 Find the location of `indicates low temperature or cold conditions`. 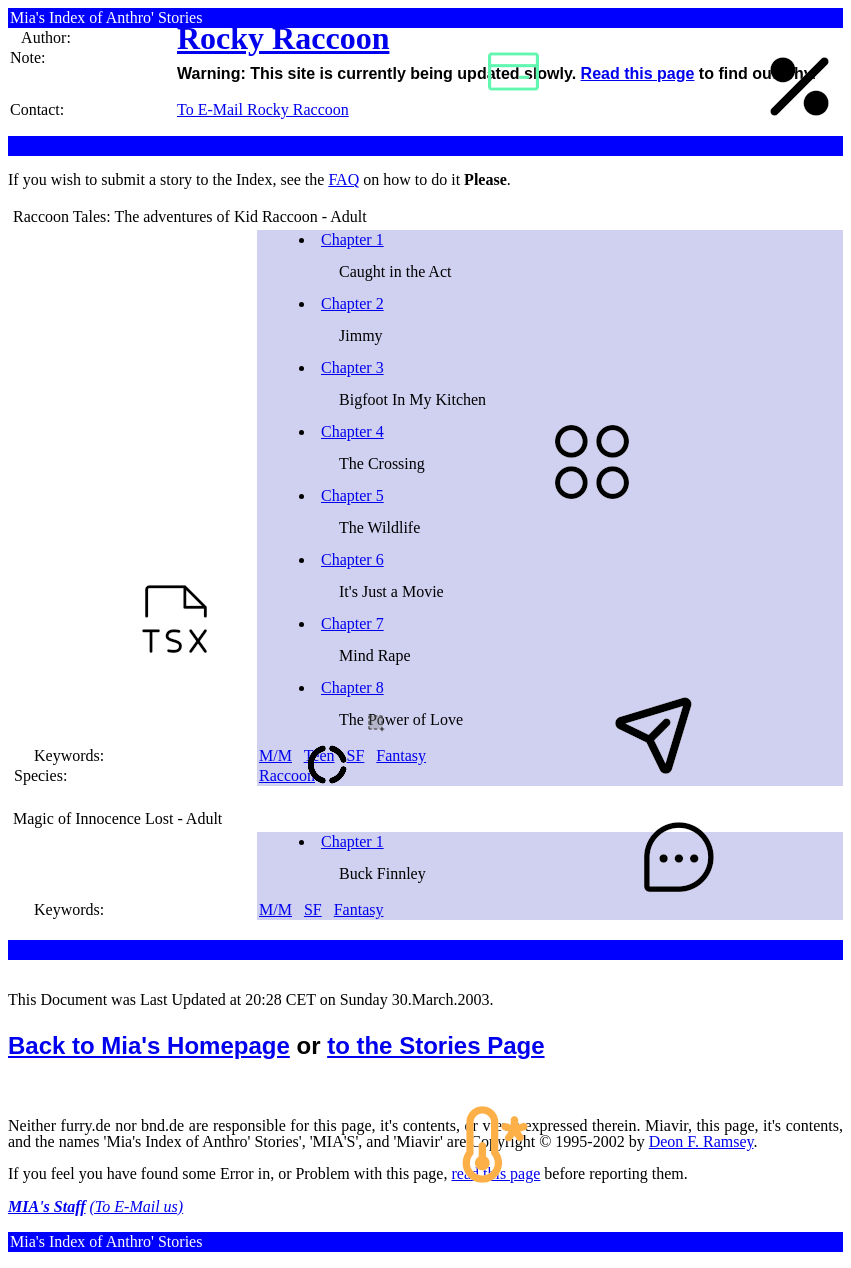

indicates low temperature or cold conditions is located at coordinates (488, 1144).